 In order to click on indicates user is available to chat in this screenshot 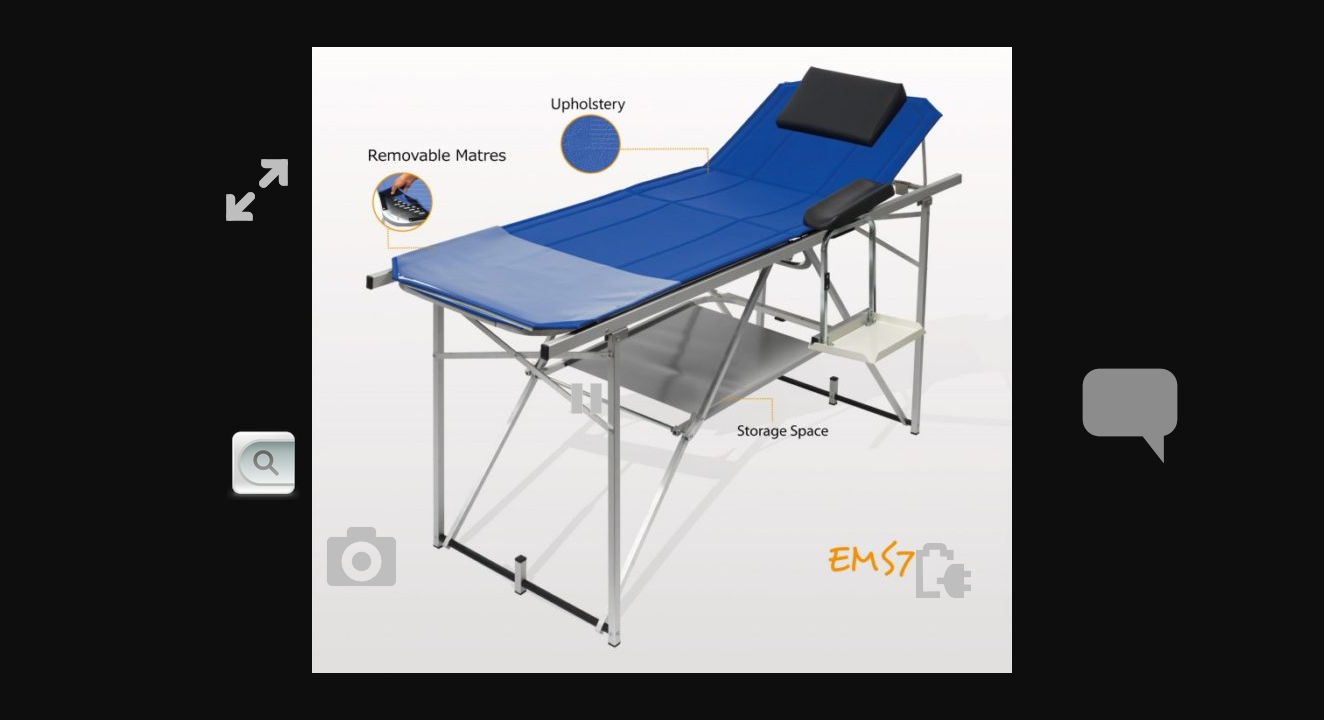, I will do `click(1130, 416)`.